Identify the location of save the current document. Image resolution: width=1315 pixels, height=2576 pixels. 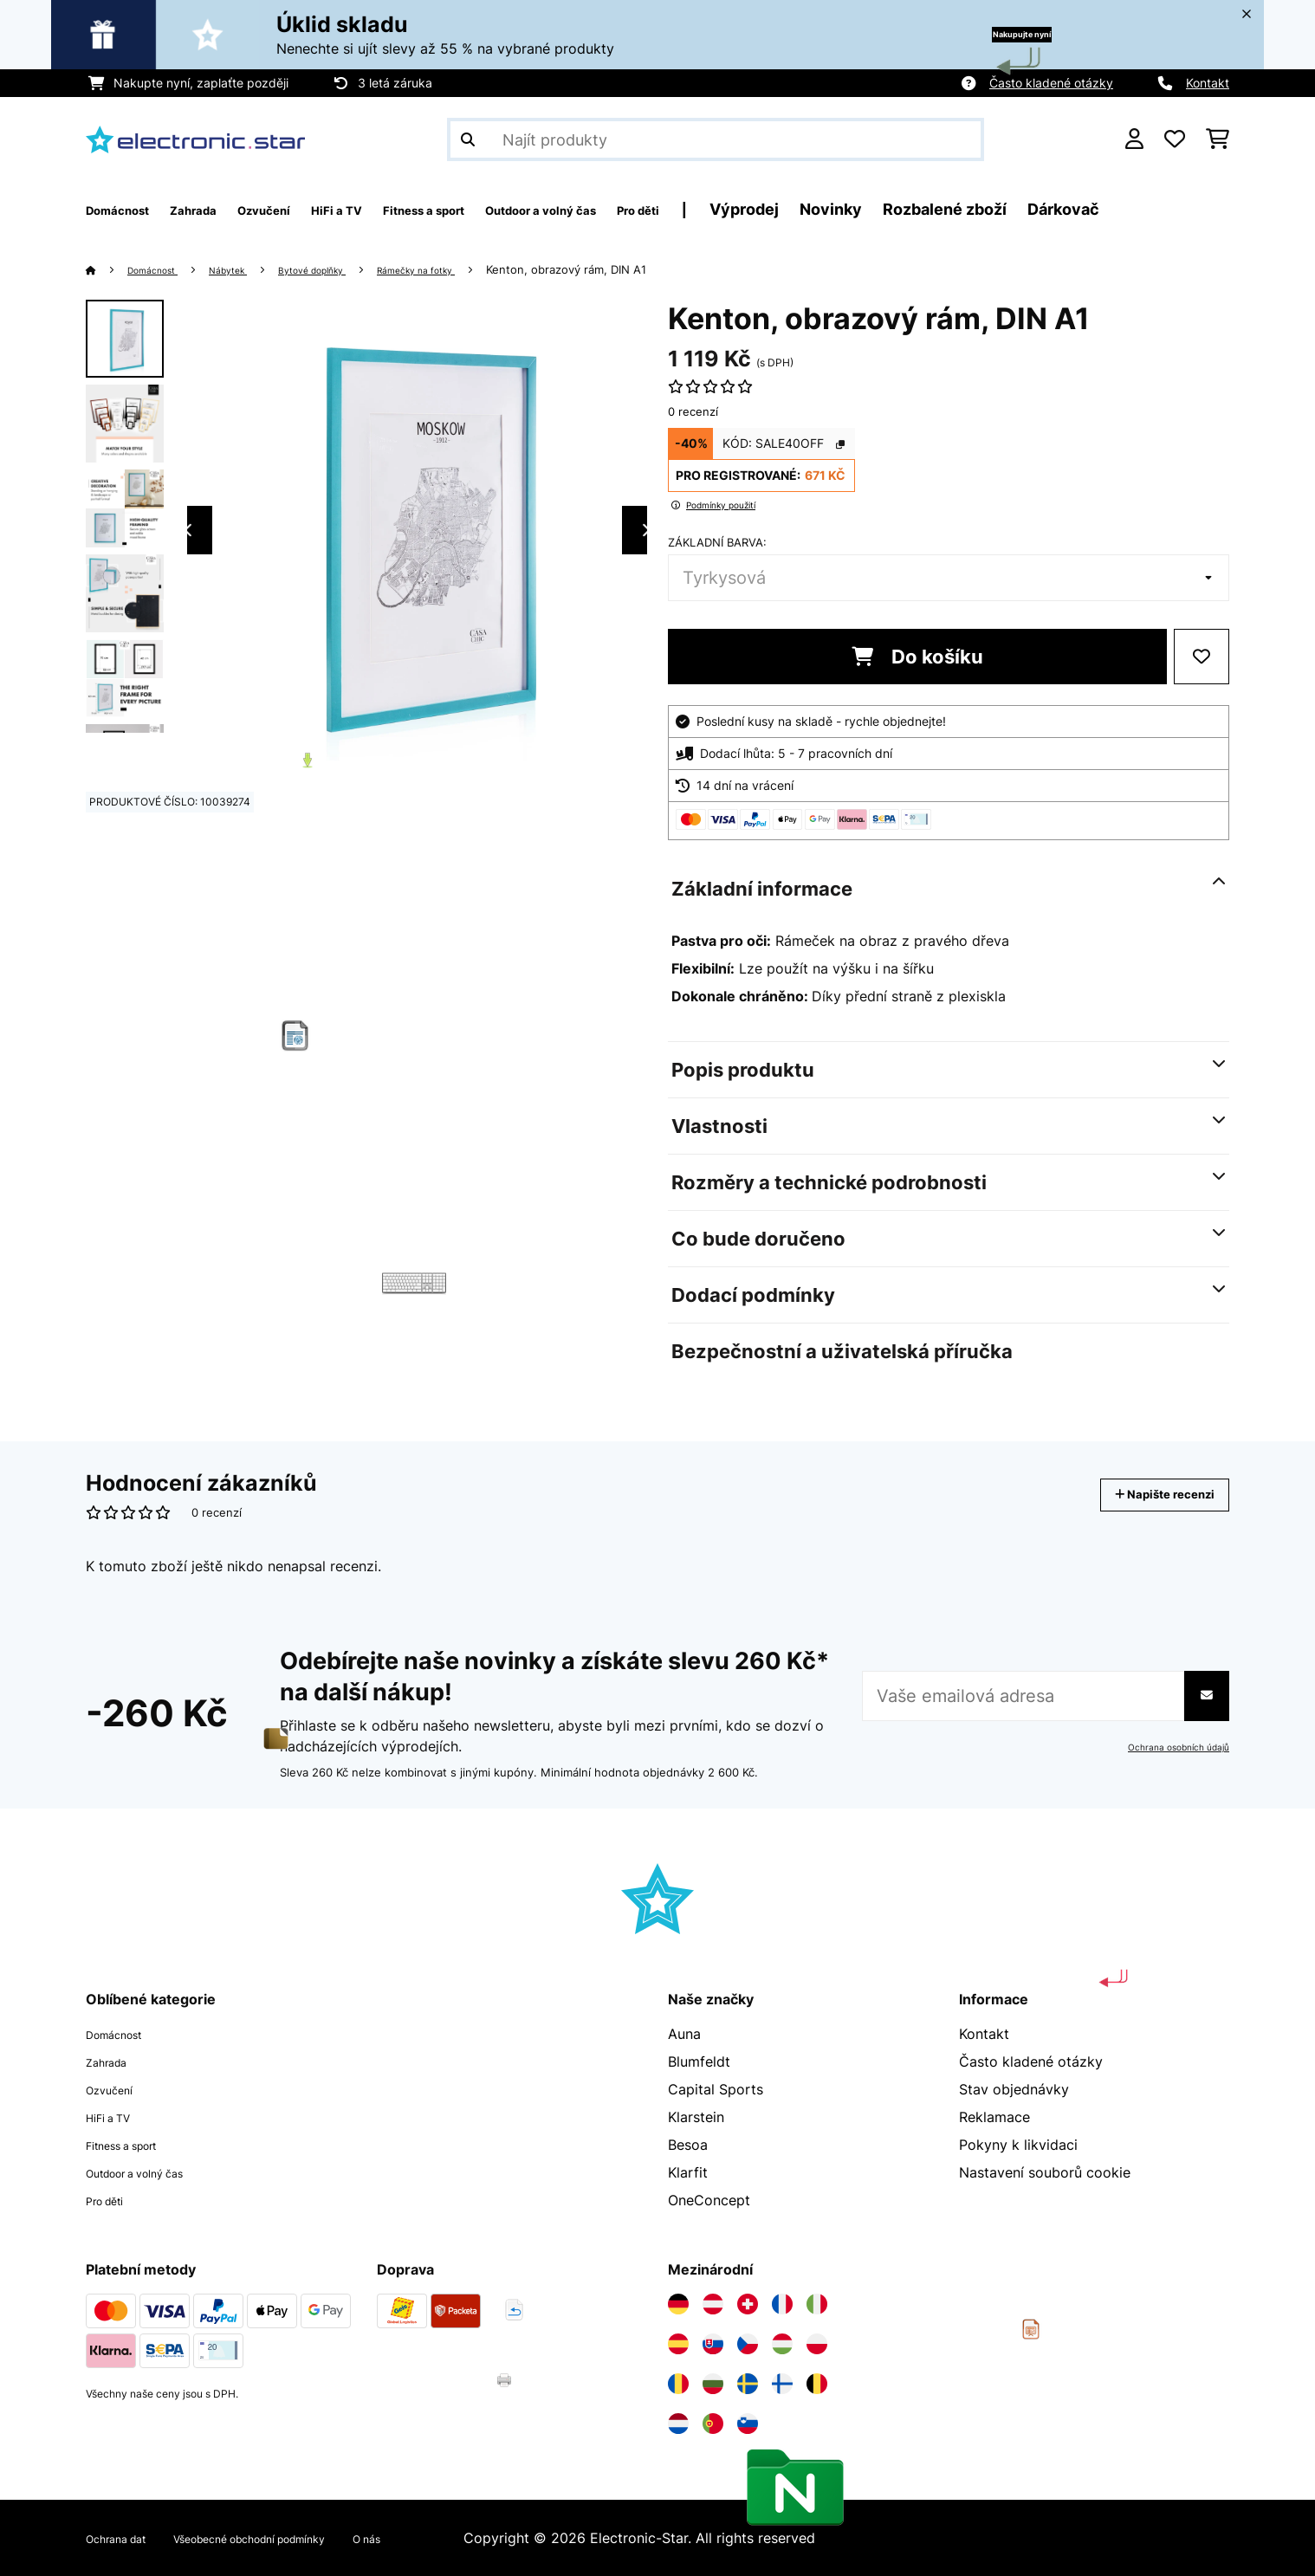
(308, 761).